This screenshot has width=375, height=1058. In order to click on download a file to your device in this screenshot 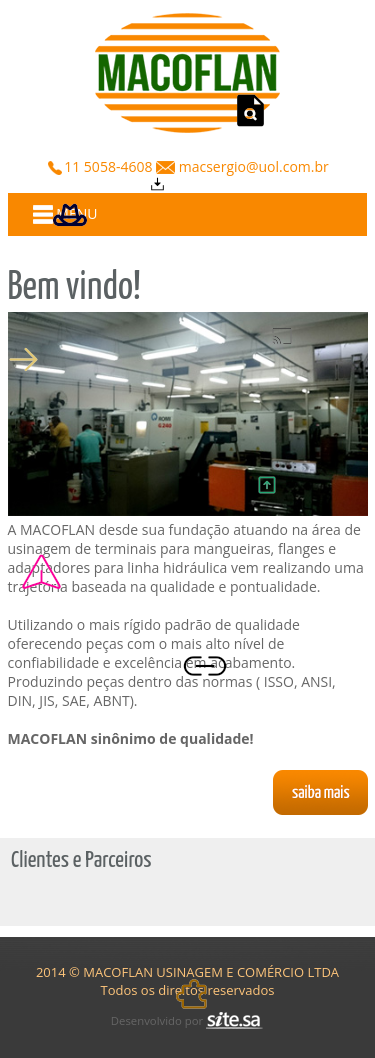, I will do `click(157, 184)`.